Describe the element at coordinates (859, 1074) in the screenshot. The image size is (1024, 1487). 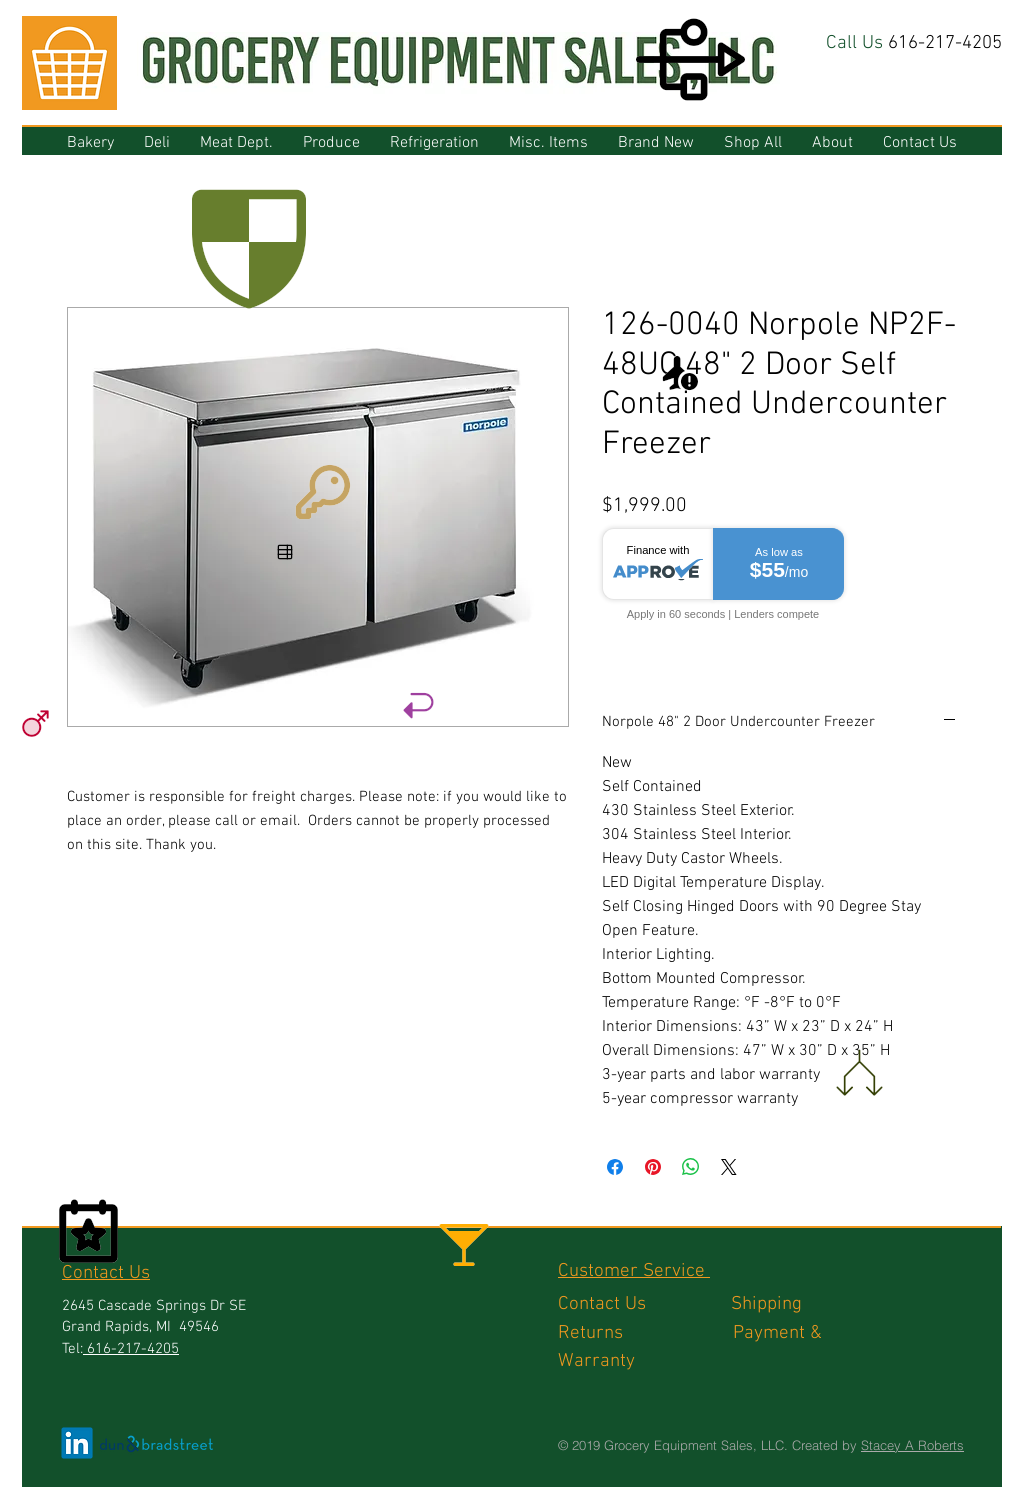
I see `split content into multiple paths` at that location.